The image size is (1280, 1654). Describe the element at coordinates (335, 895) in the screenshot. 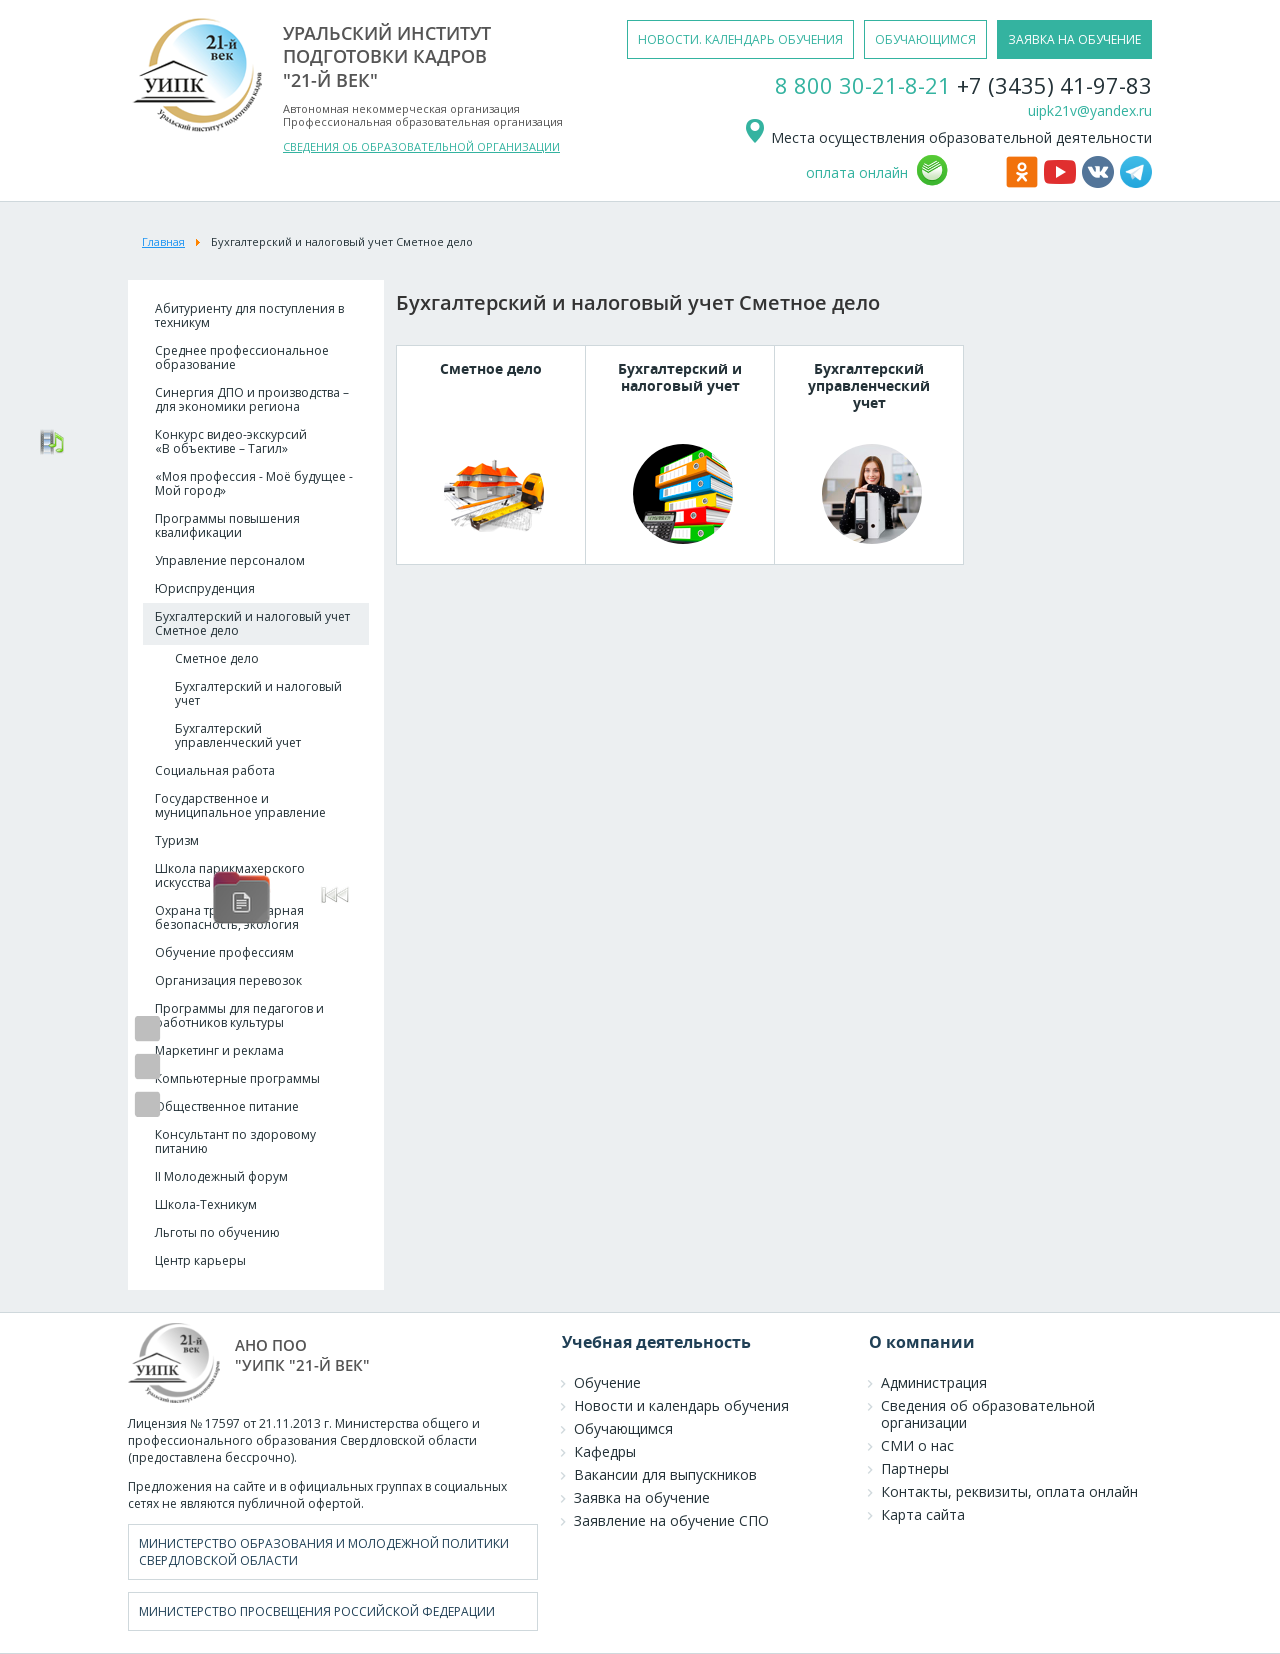

I see `skip to previous track` at that location.